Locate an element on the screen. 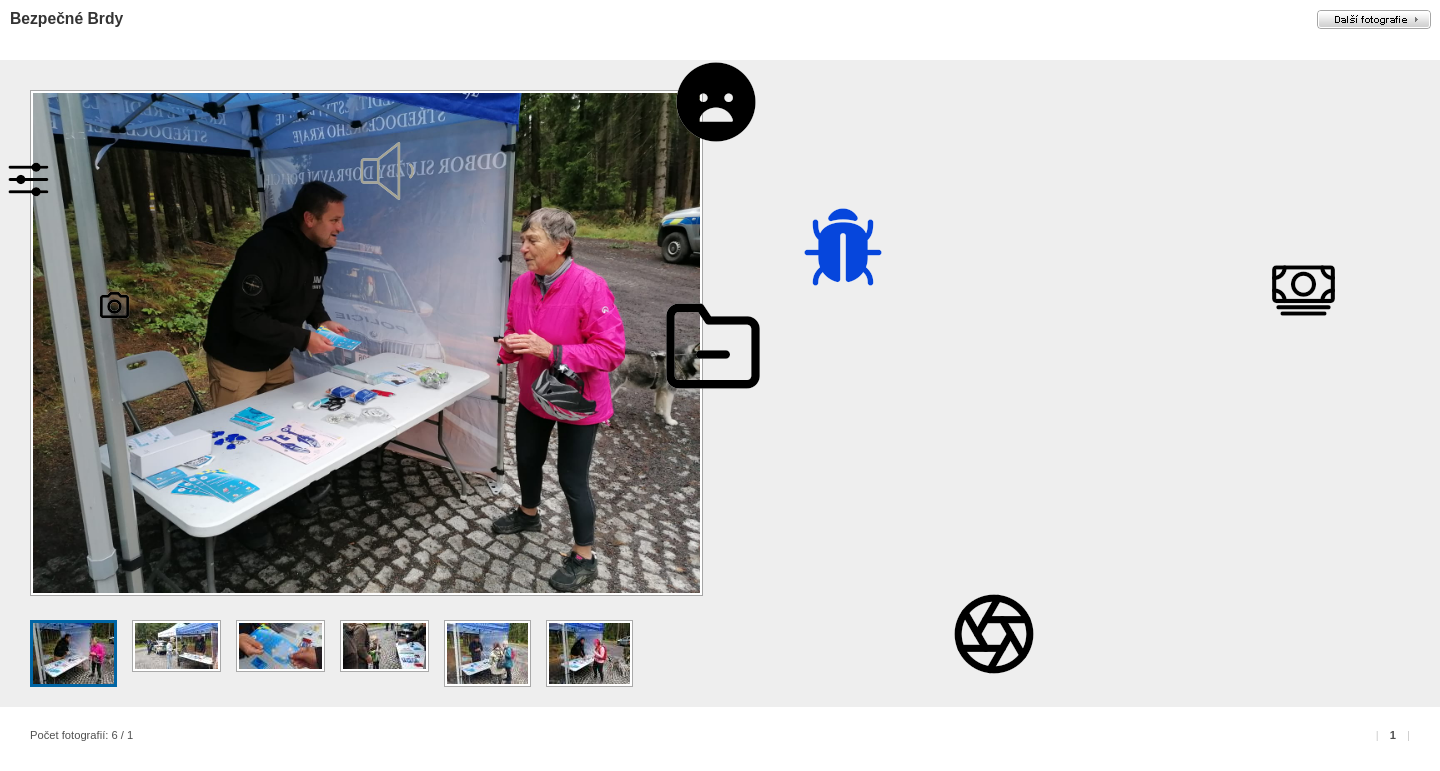  adjust camera aperture settings is located at coordinates (994, 634).